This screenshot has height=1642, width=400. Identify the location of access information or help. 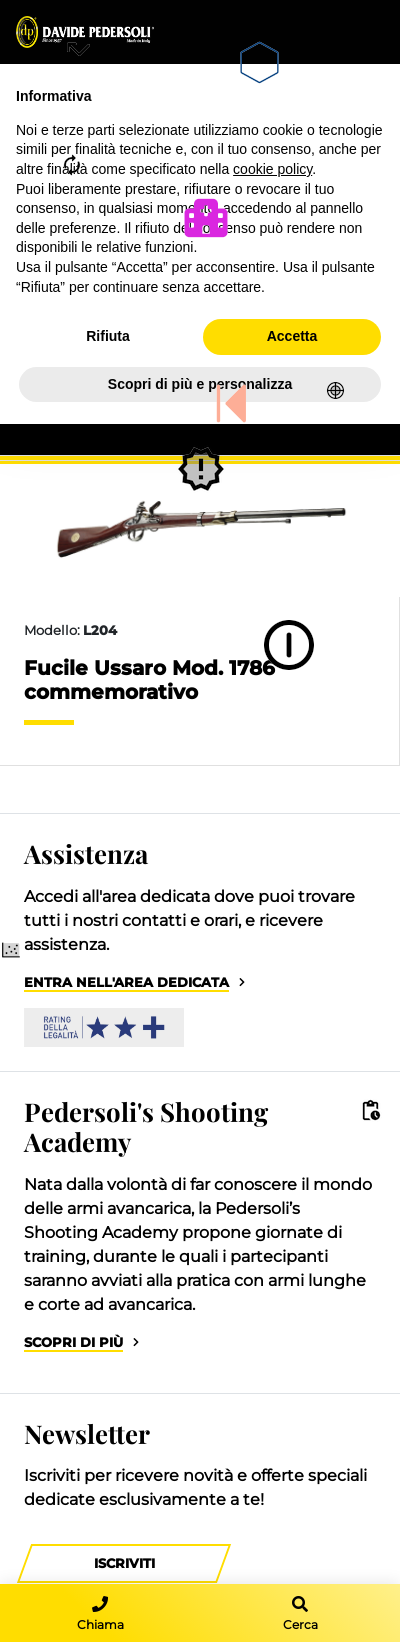
(289, 645).